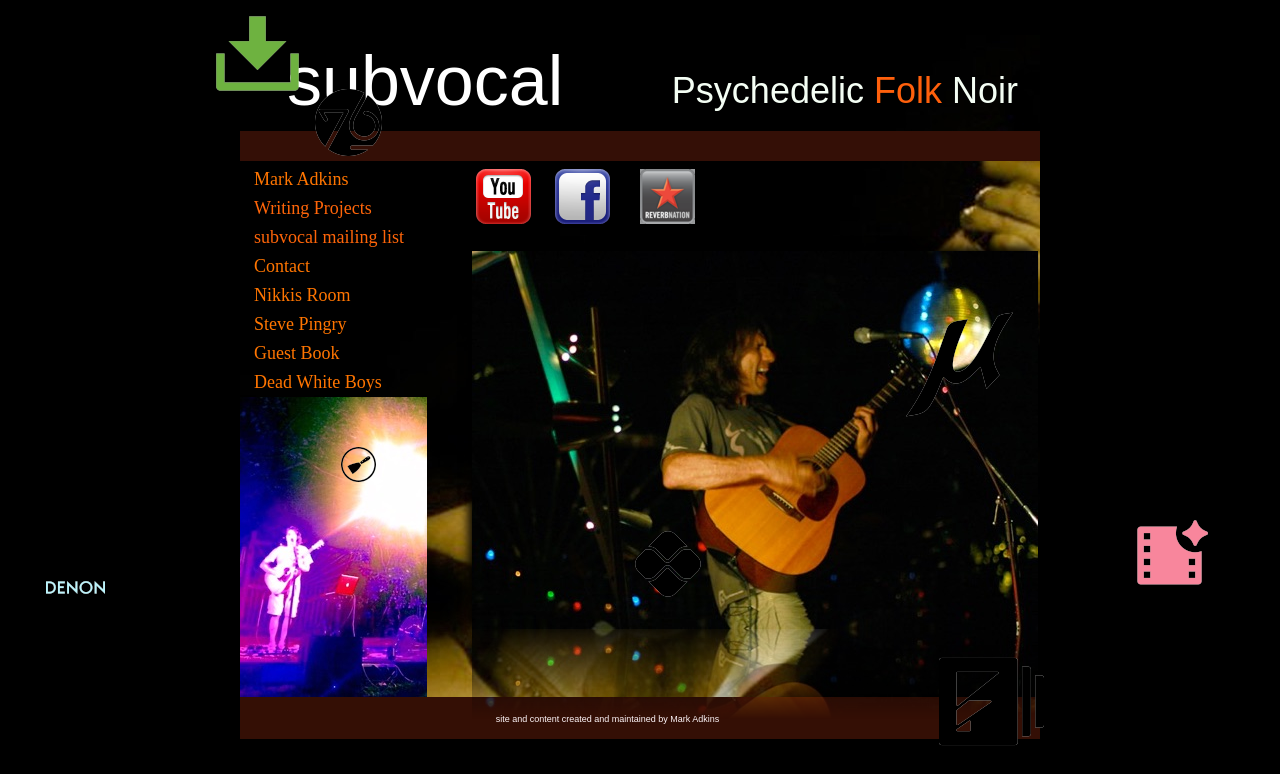  Describe the element at coordinates (257, 53) in the screenshot. I see `download a file or document` at that location.